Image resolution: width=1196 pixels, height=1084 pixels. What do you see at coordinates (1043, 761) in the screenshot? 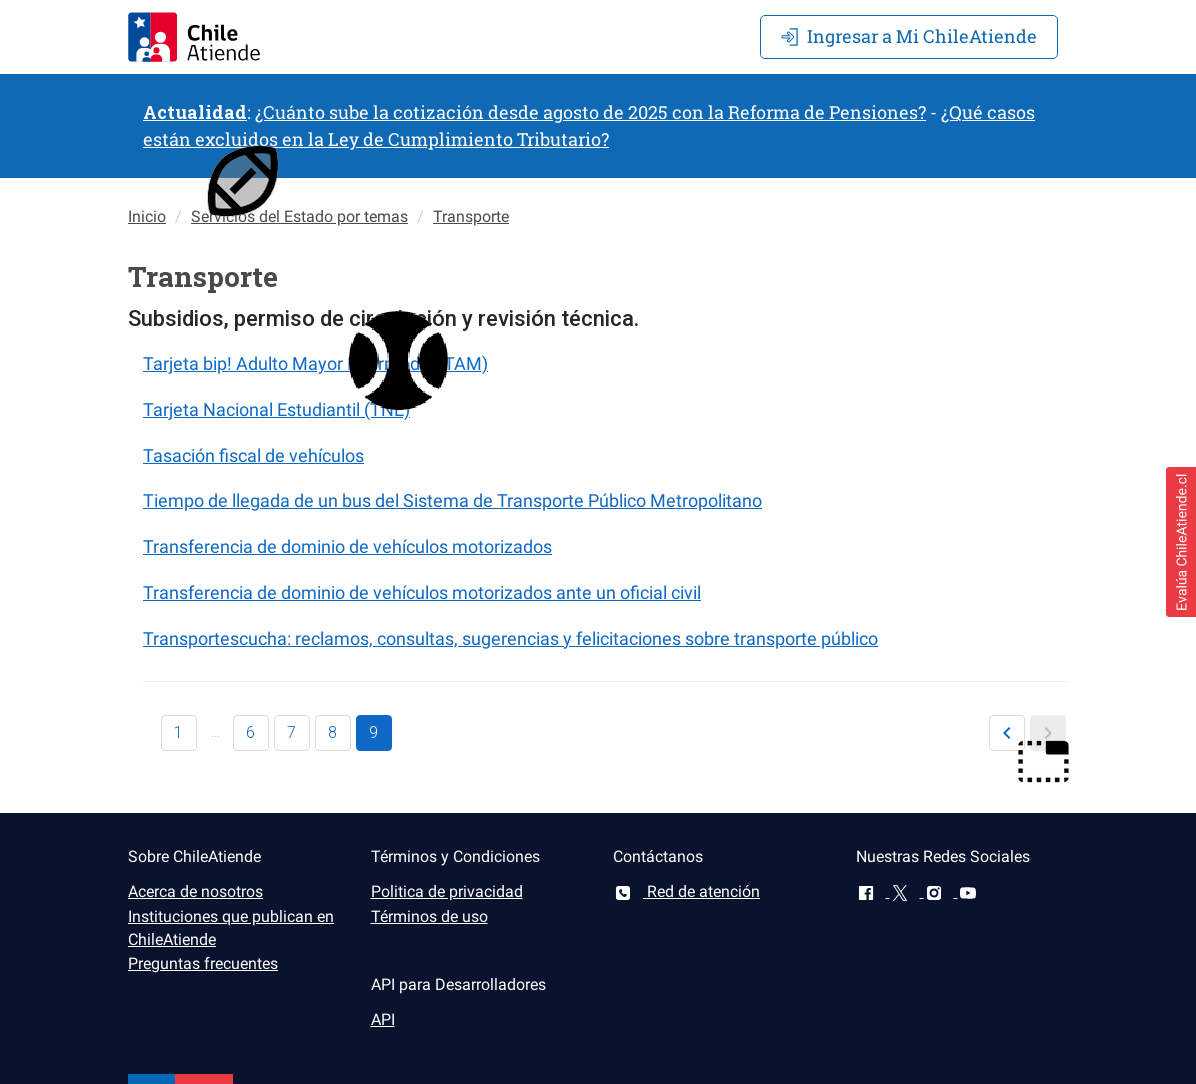
I see `an inactive or background browser tab` at bounding box center [1043, 761].